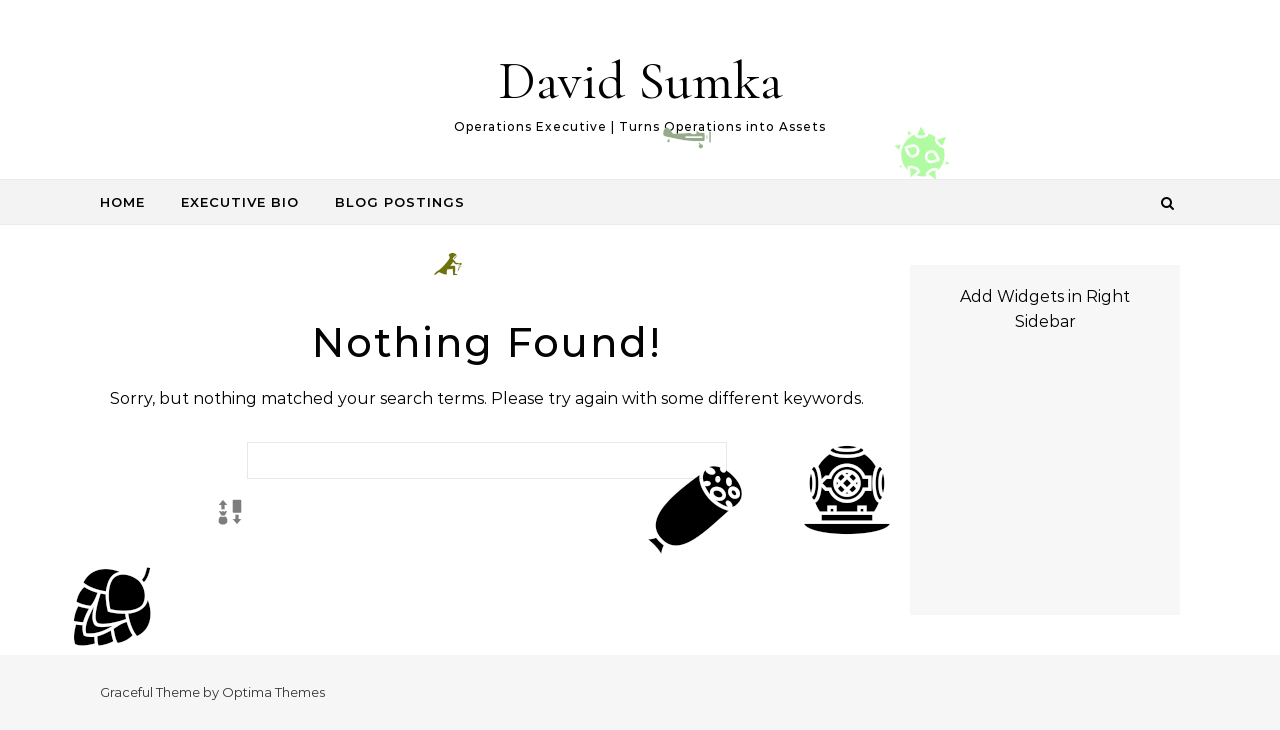 The height and width of the screenshot is (730, 1280). Describe the element at coordinates (448, 264) in the screenshot. I see `select assassin or rogue character class` at that location.